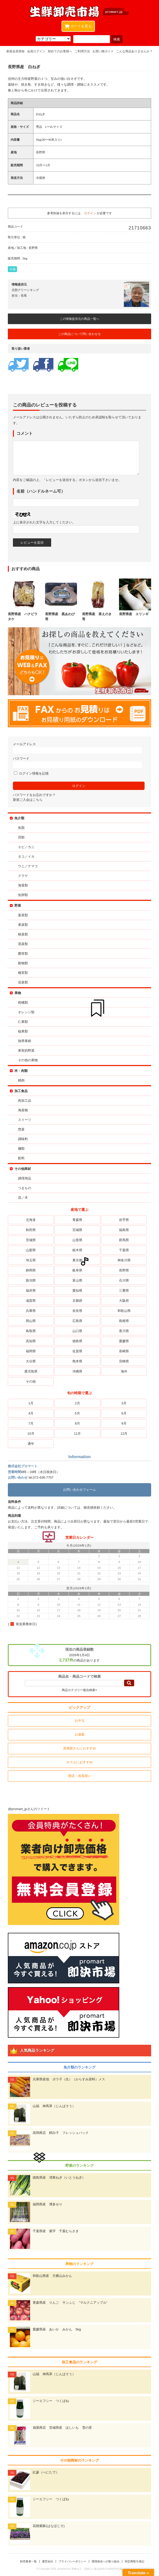 The image size is (159, 2576). What do you see at coordinates (85, 1261) in the screenshot?
I see `access music or audio player` at bounding box center [85, 1261].